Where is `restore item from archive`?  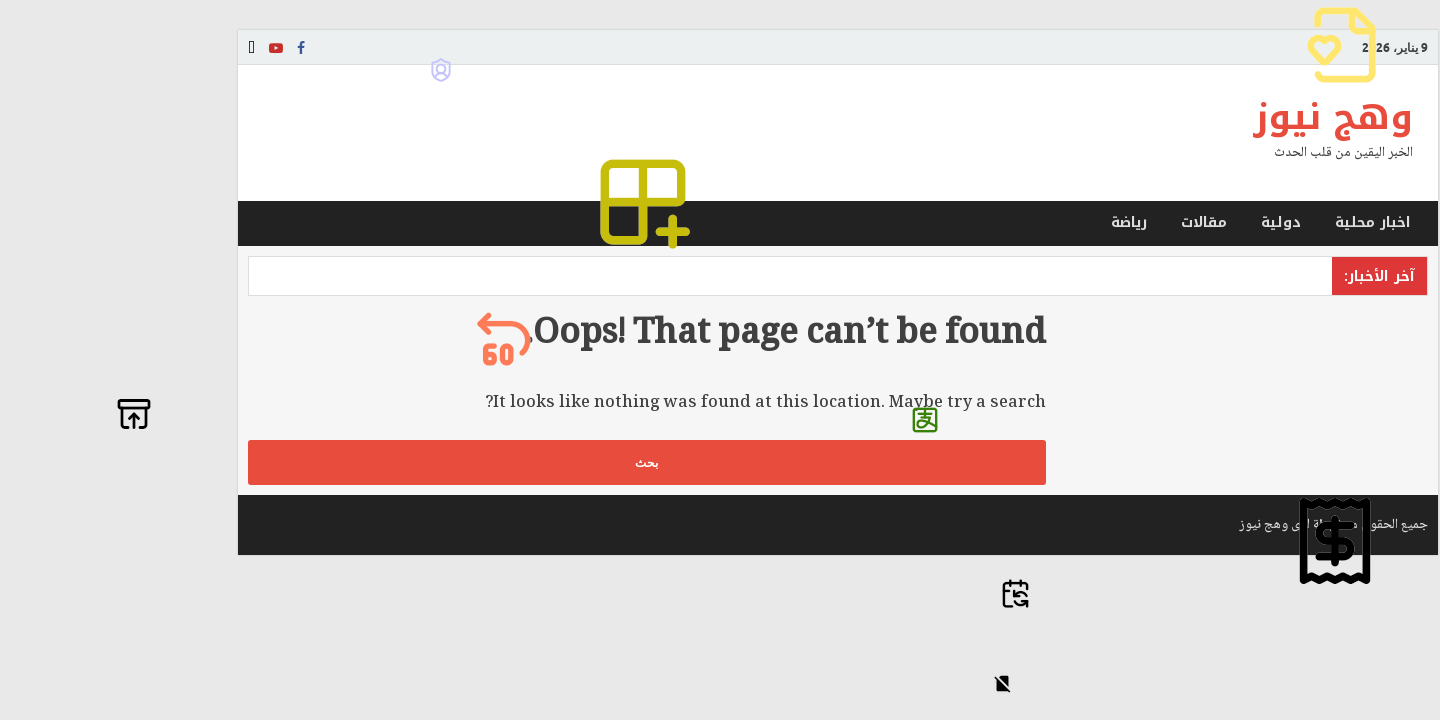
restore item from archive is located at coordinates (134, 414).